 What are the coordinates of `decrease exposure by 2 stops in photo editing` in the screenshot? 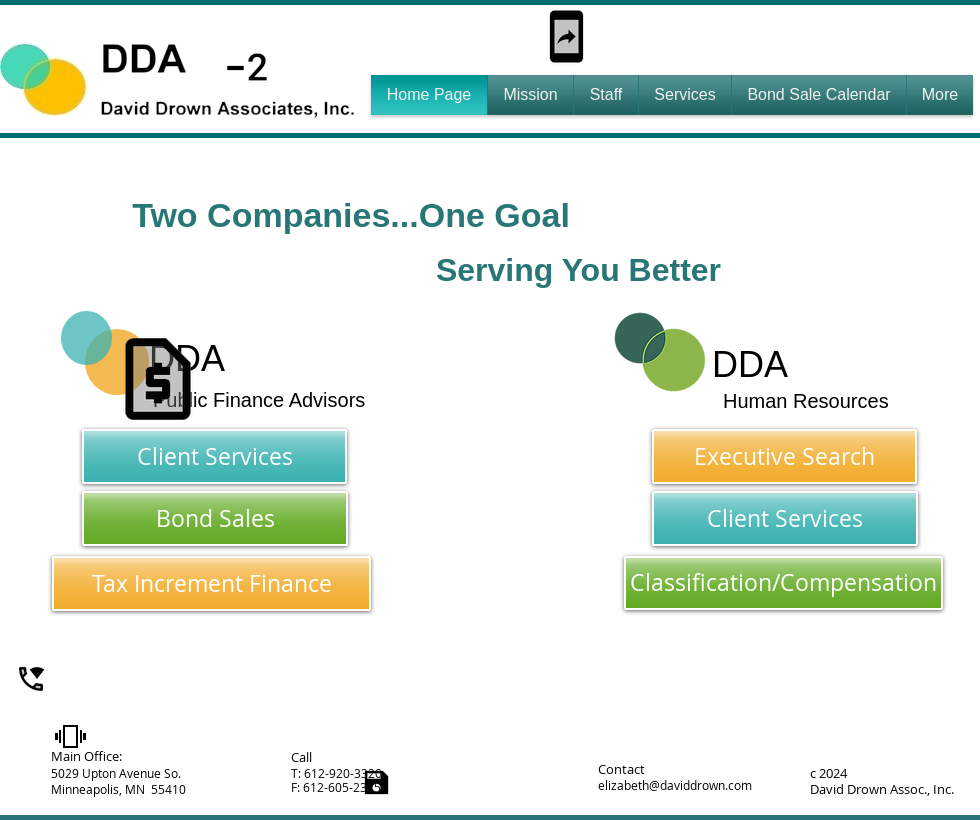 It's located at (248, 68).